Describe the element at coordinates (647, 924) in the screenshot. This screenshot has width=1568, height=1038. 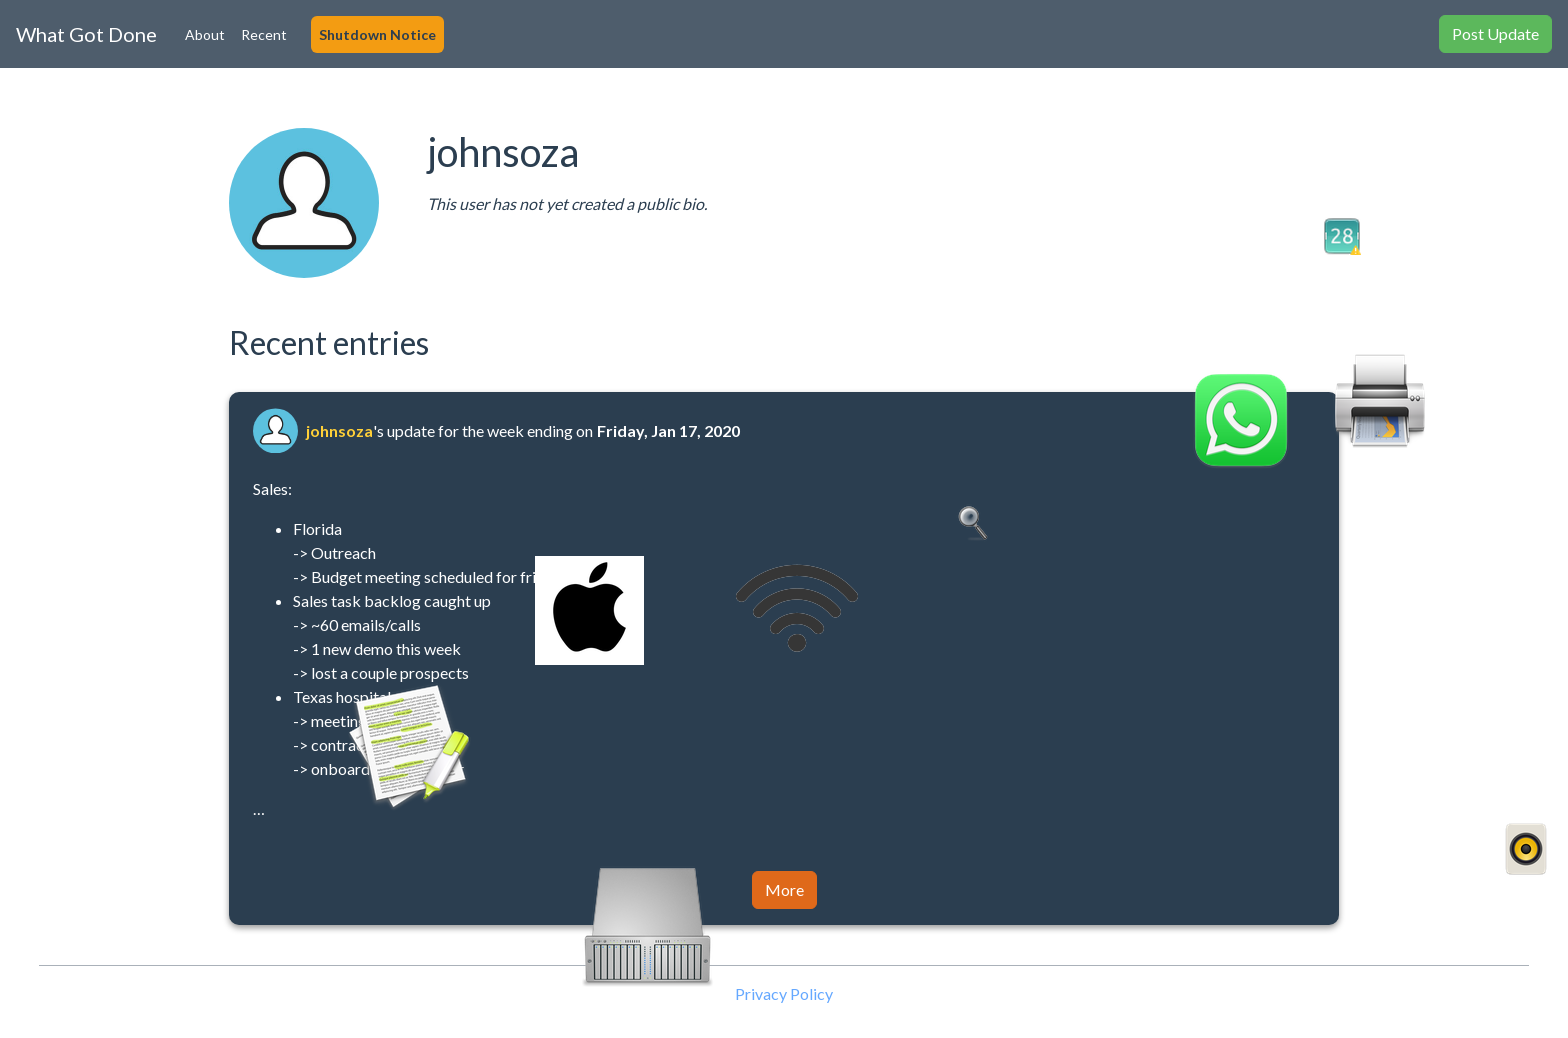
I see `access Xserve RAID storage device settings` at that location.